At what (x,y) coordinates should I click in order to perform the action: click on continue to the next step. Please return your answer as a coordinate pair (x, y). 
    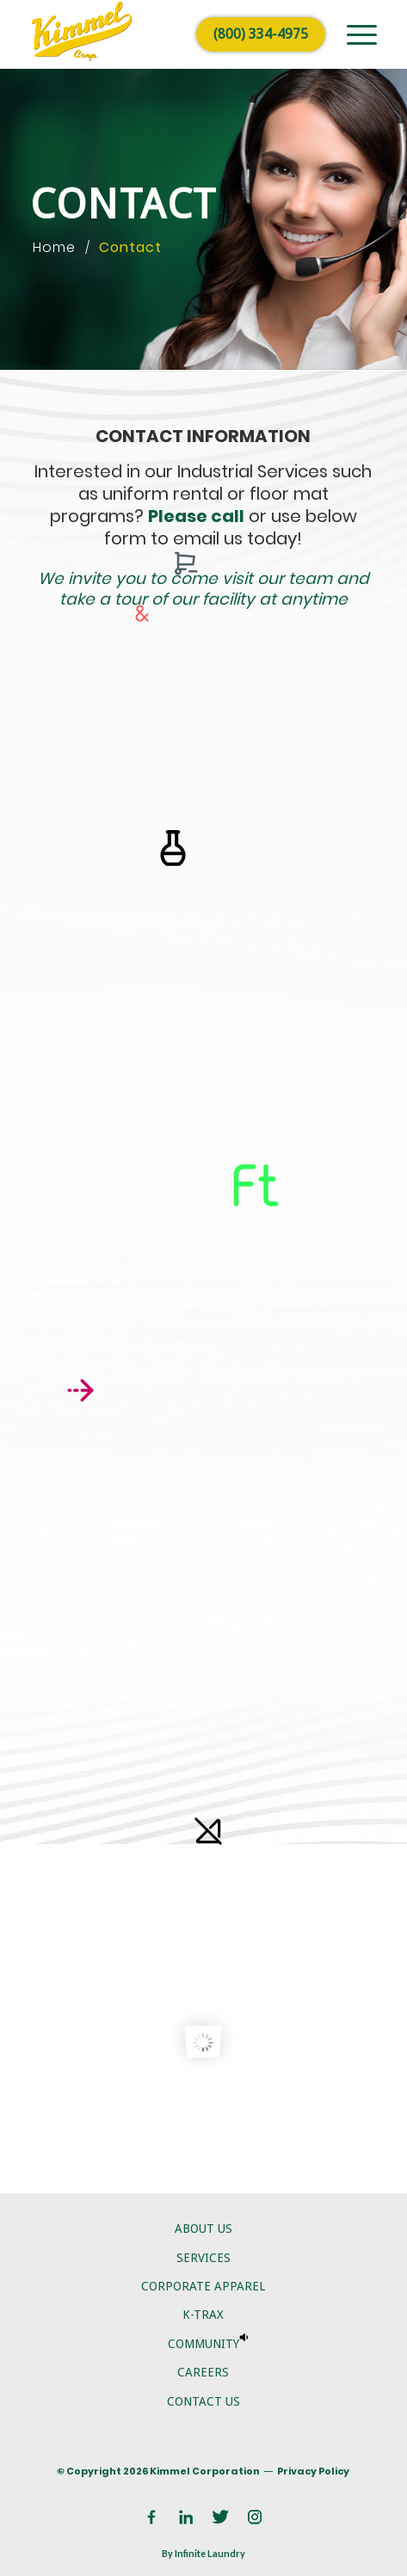
    Looking at the image, I should click on (80, 1390).